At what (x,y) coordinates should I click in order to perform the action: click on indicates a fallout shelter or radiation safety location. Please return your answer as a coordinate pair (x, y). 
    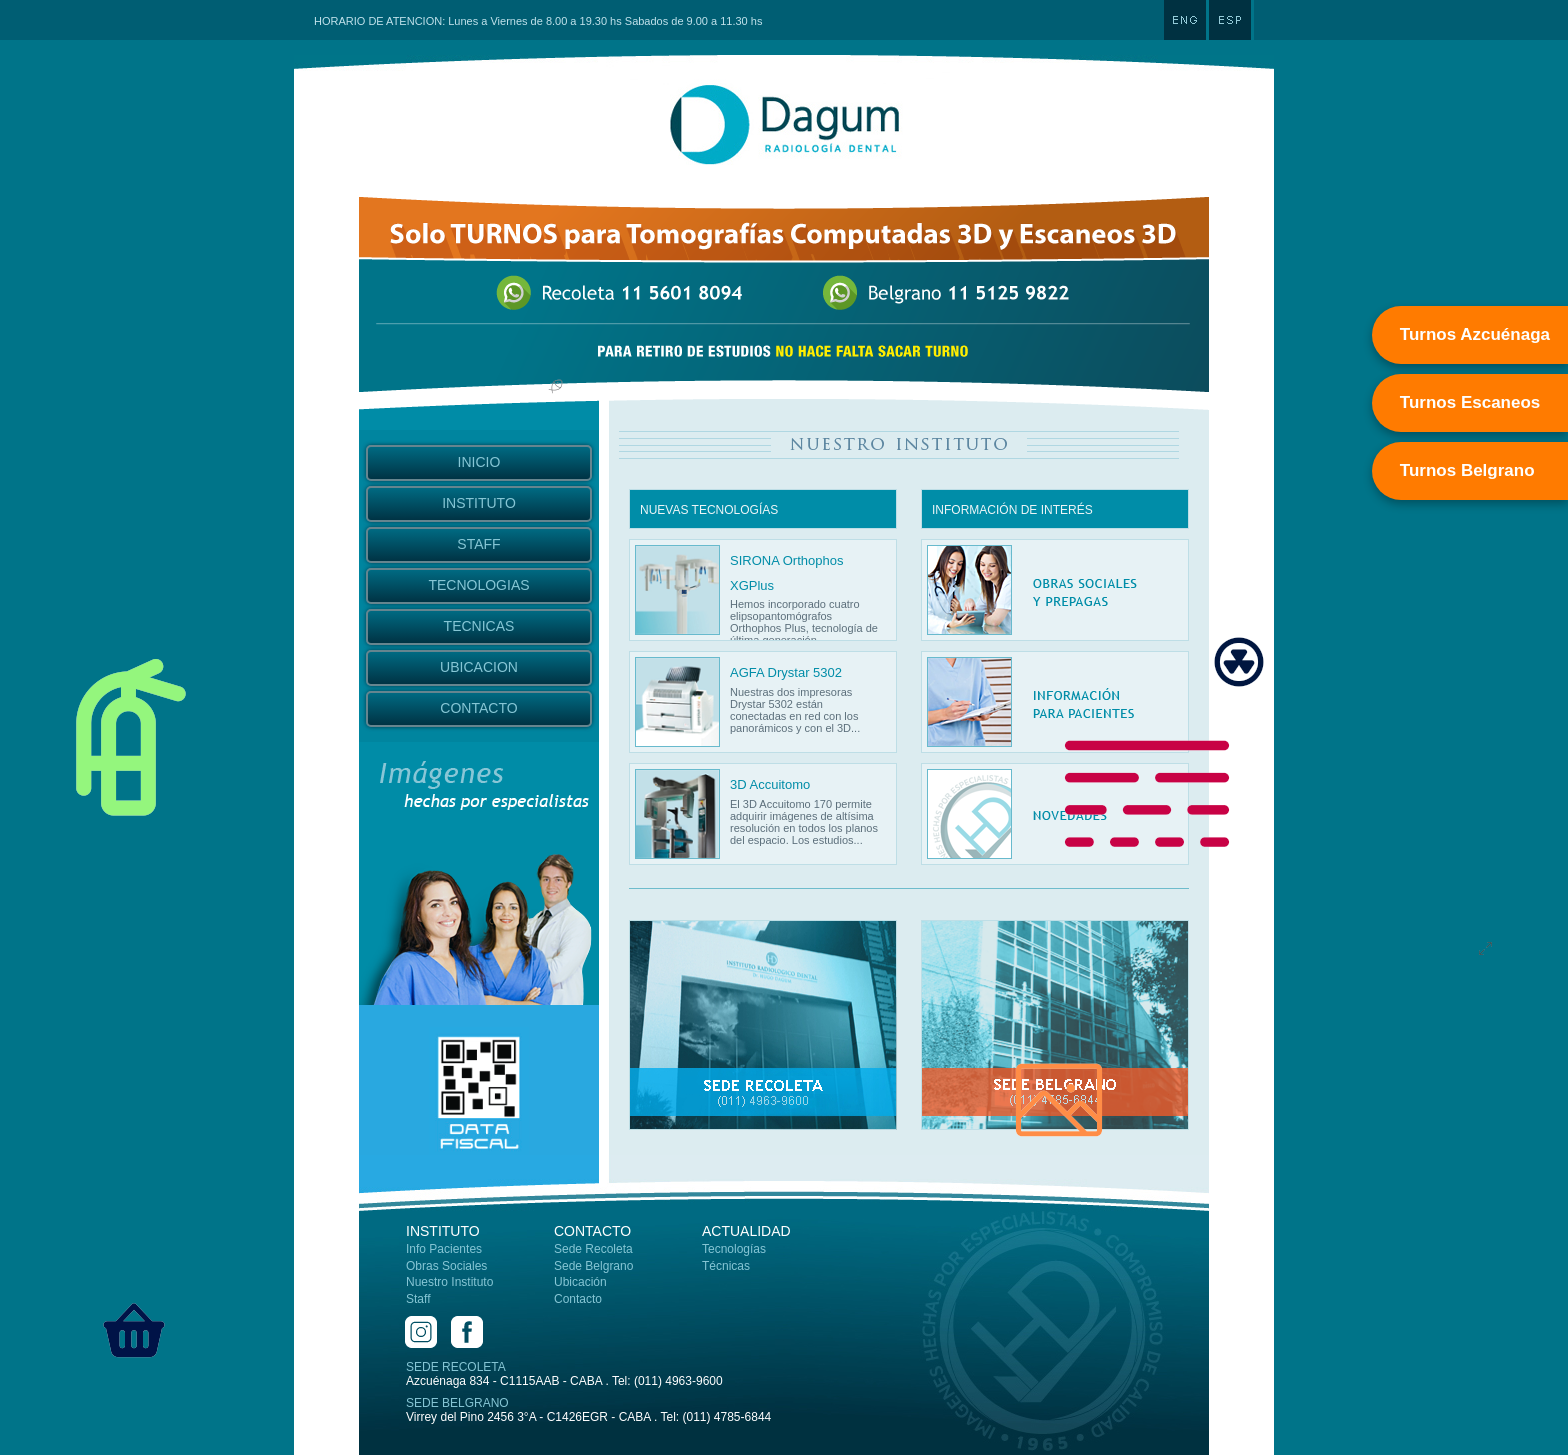
    Looking at the image, I should click on (1239, 662).